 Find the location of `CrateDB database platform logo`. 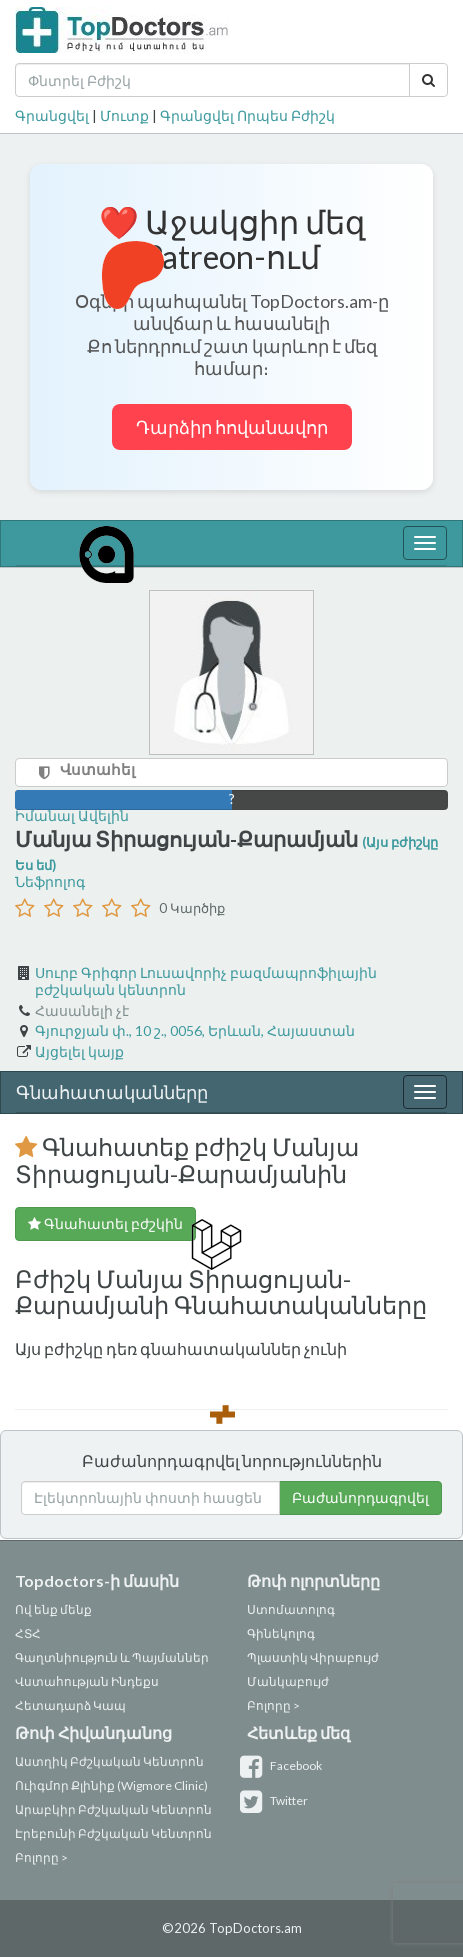

CrateDB database platform logo is located at coordinates (222, 1414).